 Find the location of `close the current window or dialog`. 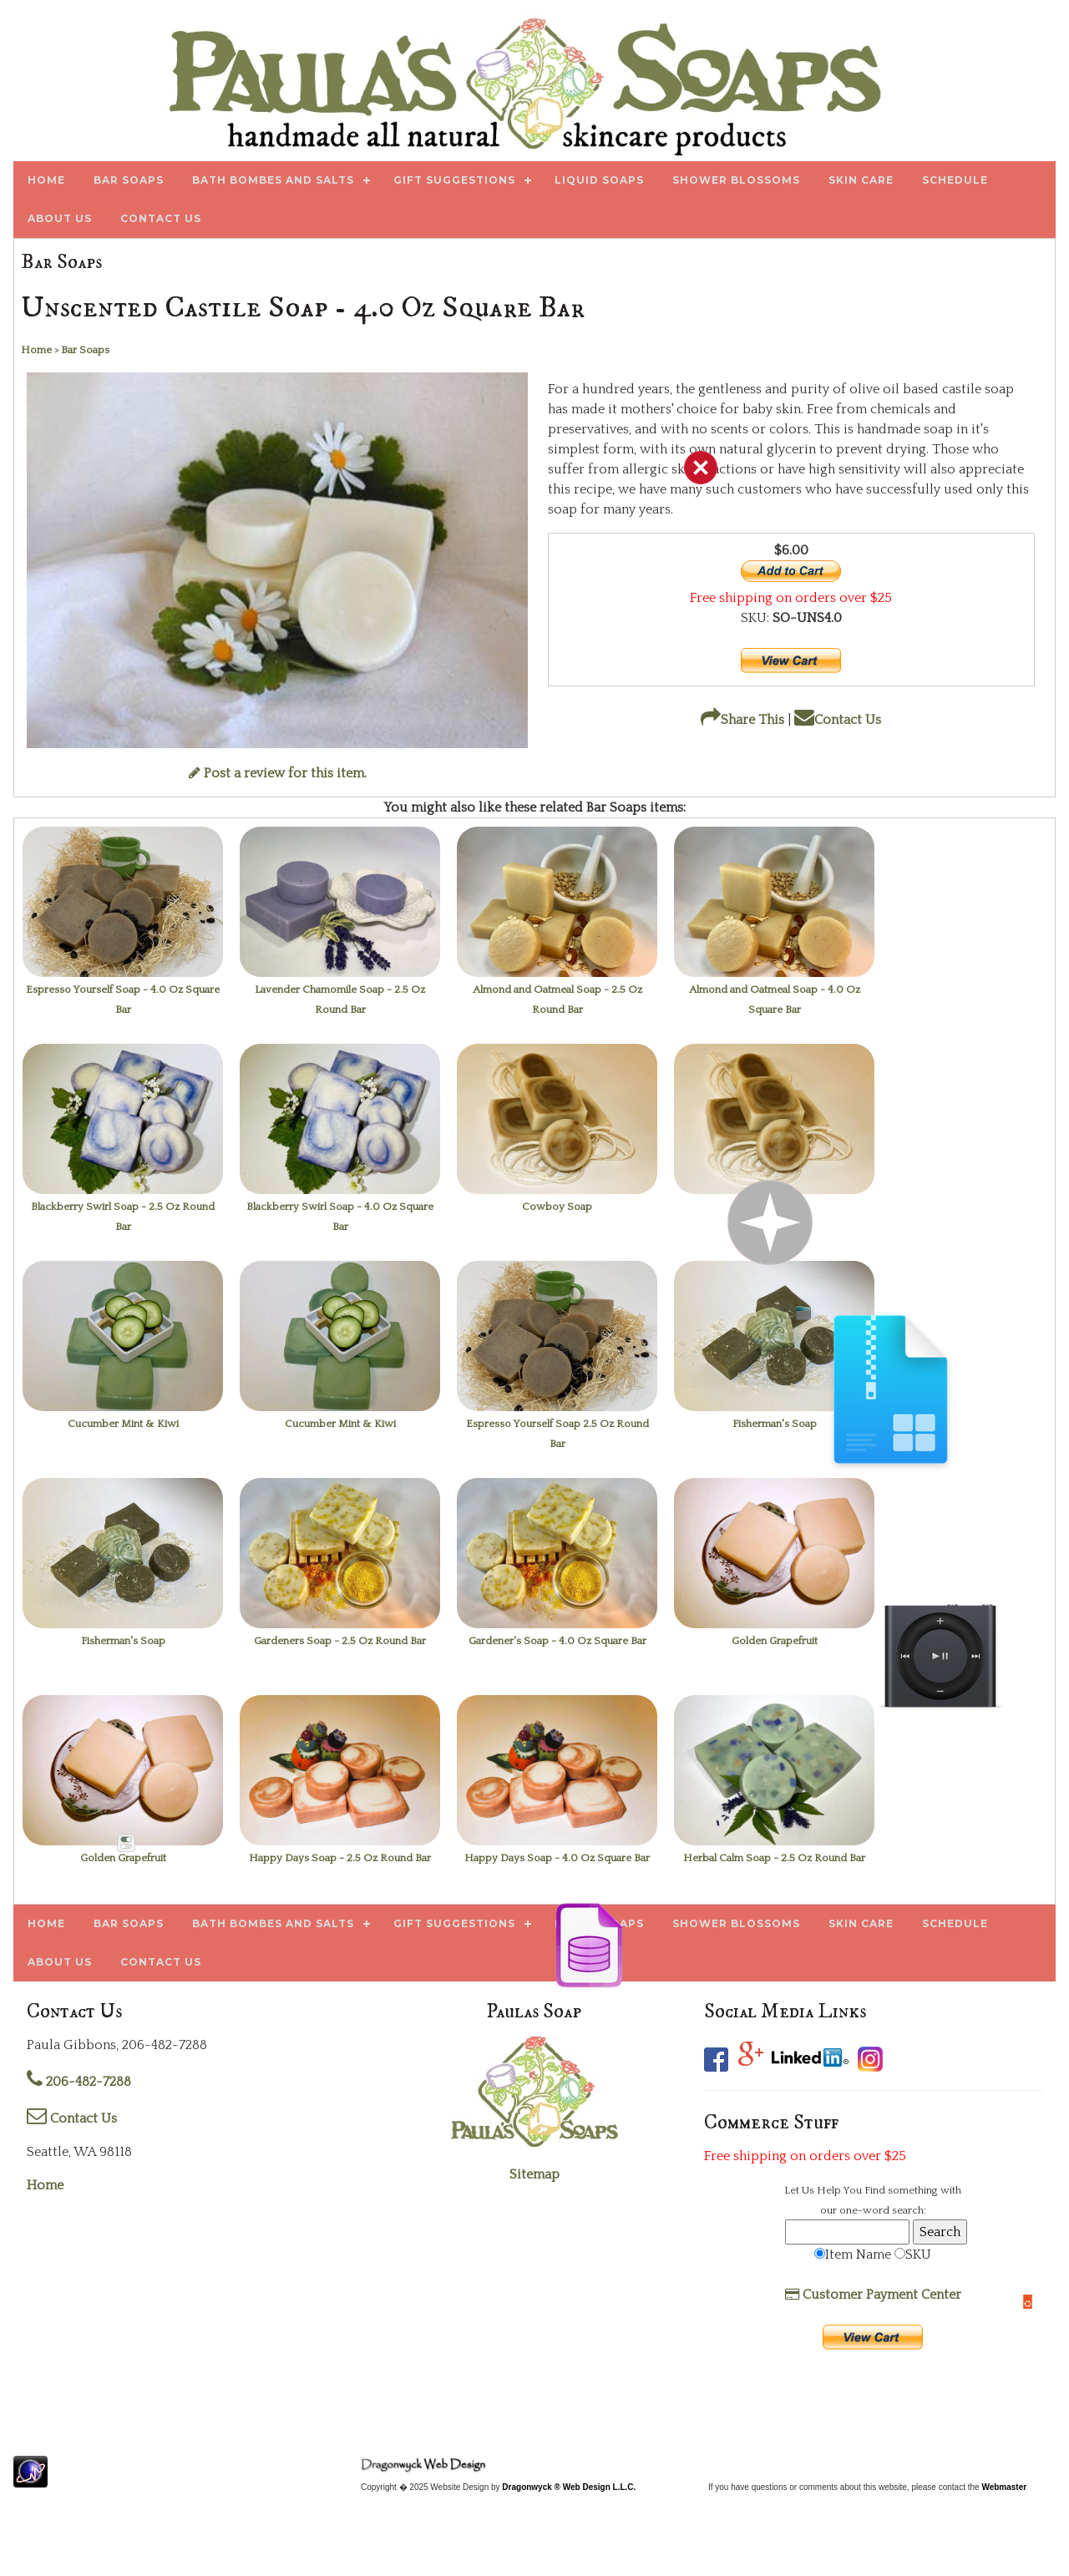

close the current window or dialog is located at coordinates (701, 468).